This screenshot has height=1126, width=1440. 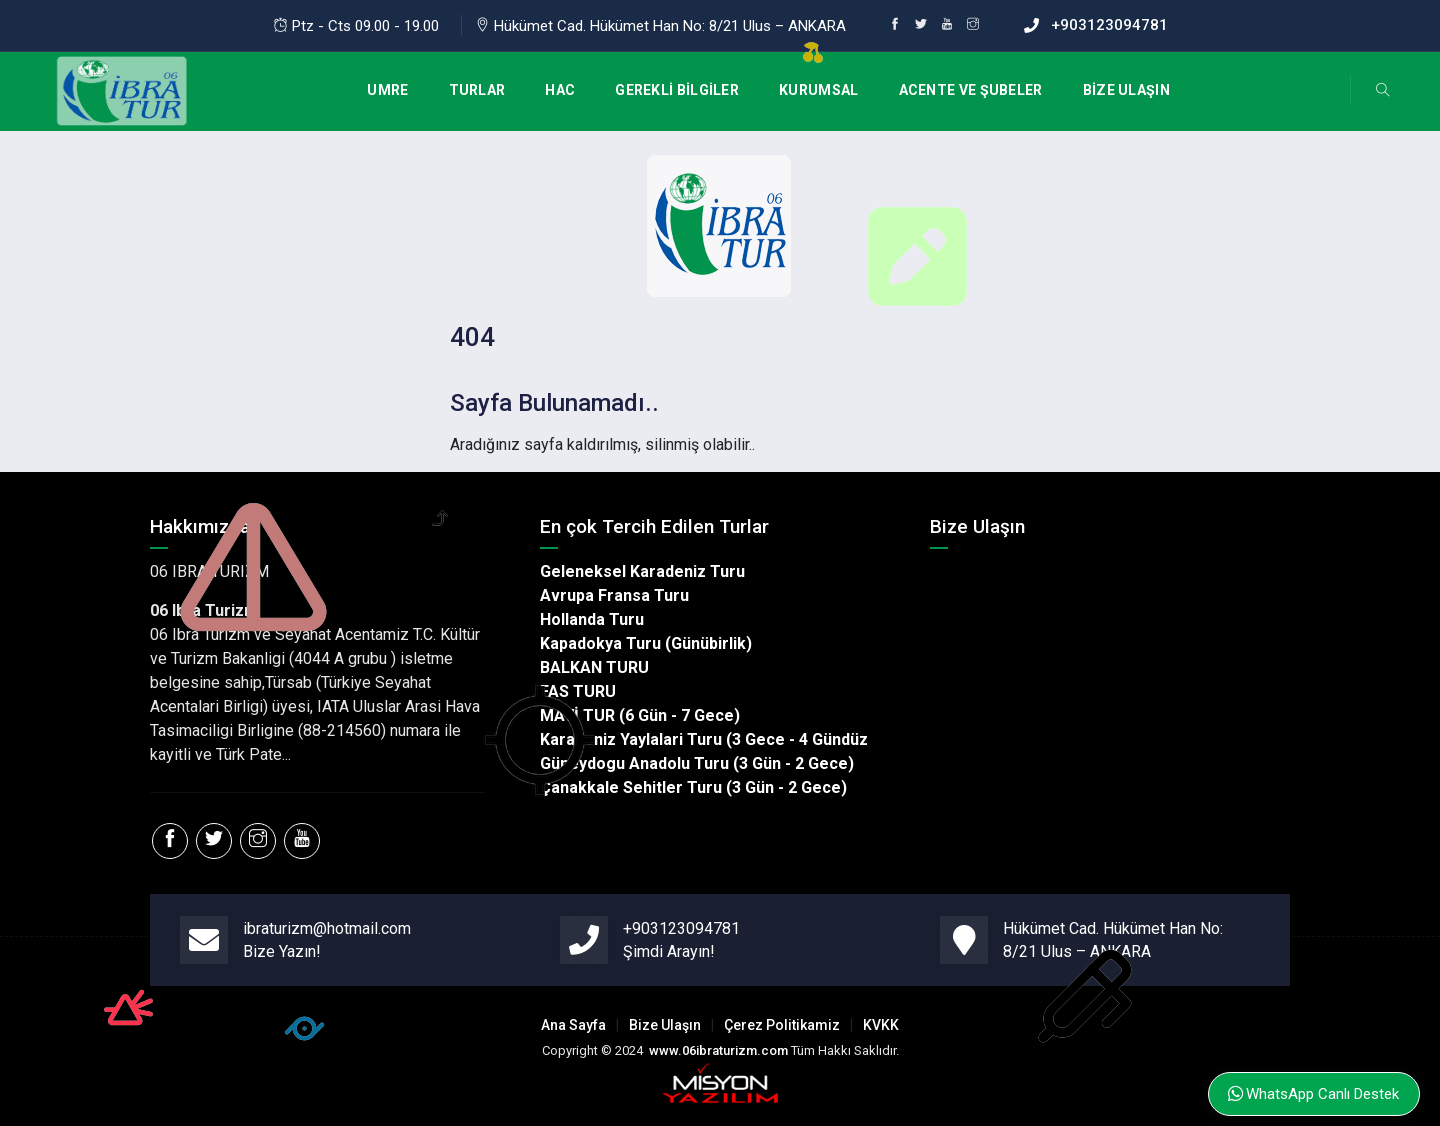 What do you see at coordinates (813, 52) in the screenshot?
I see `indicates fruit or food category` at bounding box center [813, 52].